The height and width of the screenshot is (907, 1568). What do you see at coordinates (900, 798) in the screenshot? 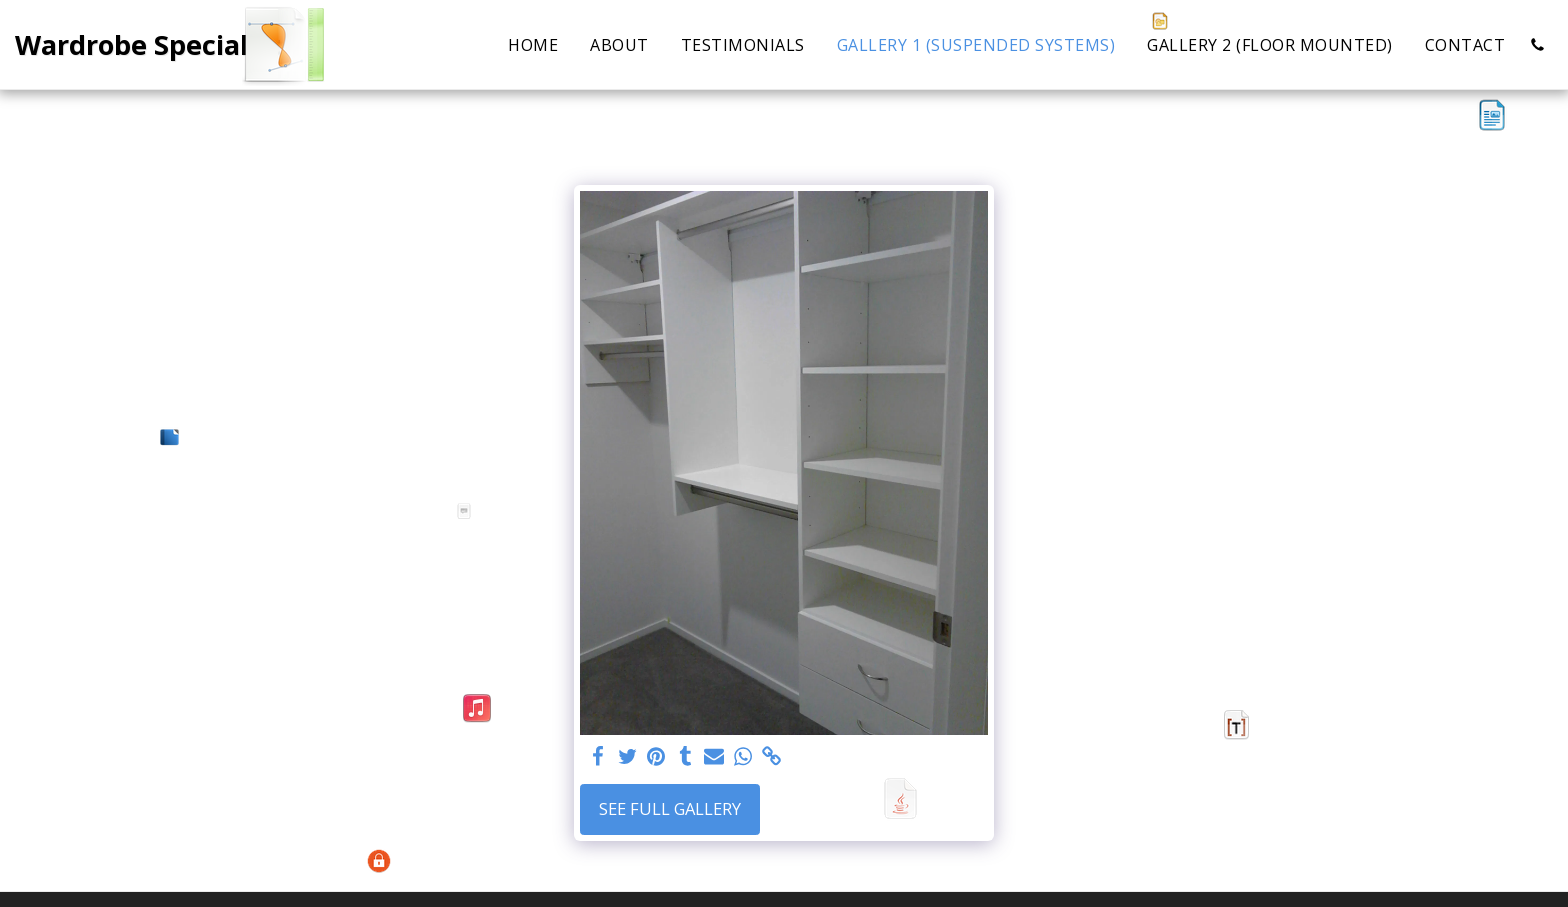
I see `java source code file` at bounding box center [900, 798].